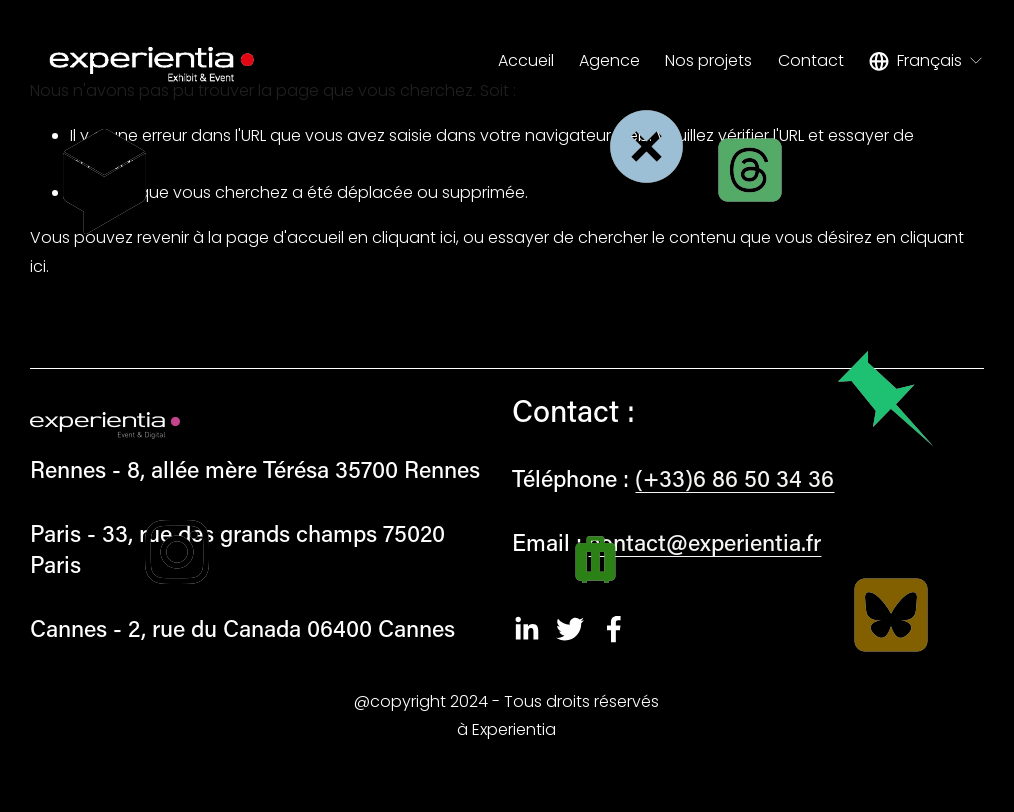 This screenshot has width=1014, height=812. Describe the element at coordinates (750, 170) in the screenshot. I see `open the Threads app` at that location.